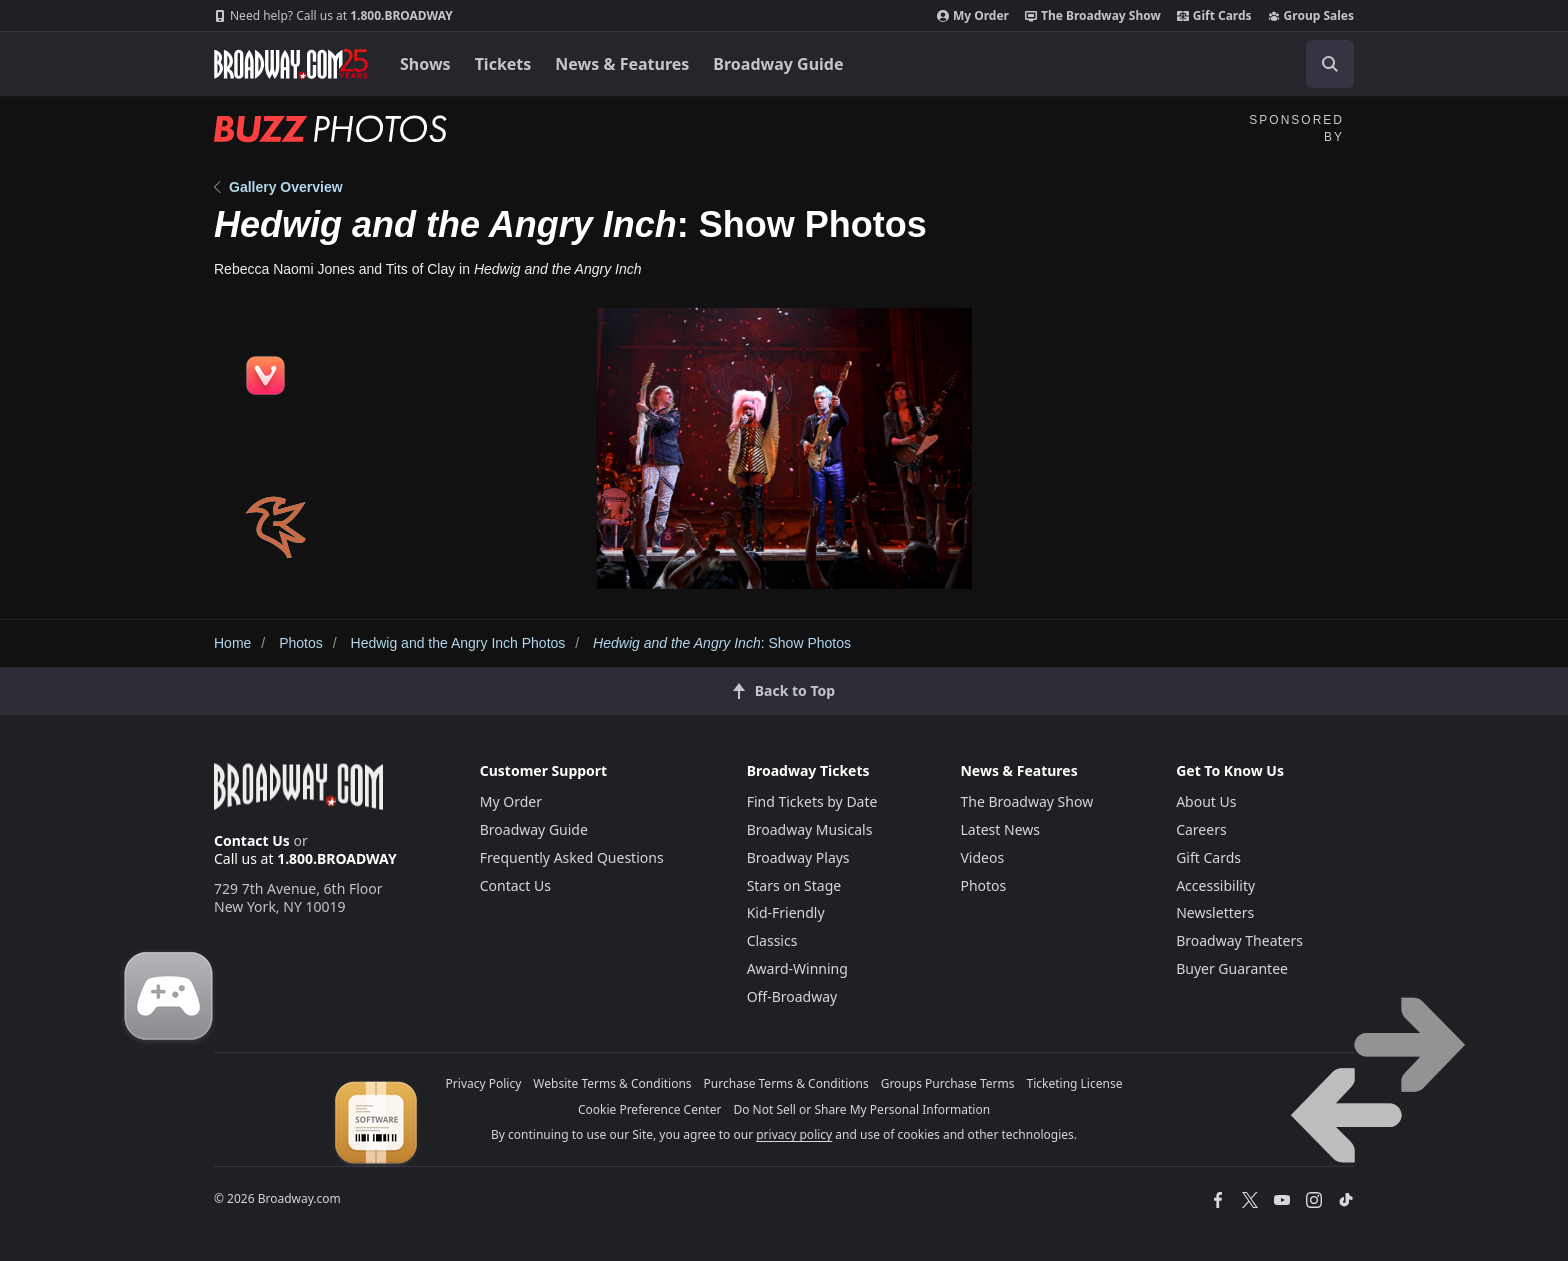 The image size is (1568, 1261). What do you see at coordinates (376, 1124) in the screenshot?
I see `a software installation package file` at bounding box center [376, 1124].